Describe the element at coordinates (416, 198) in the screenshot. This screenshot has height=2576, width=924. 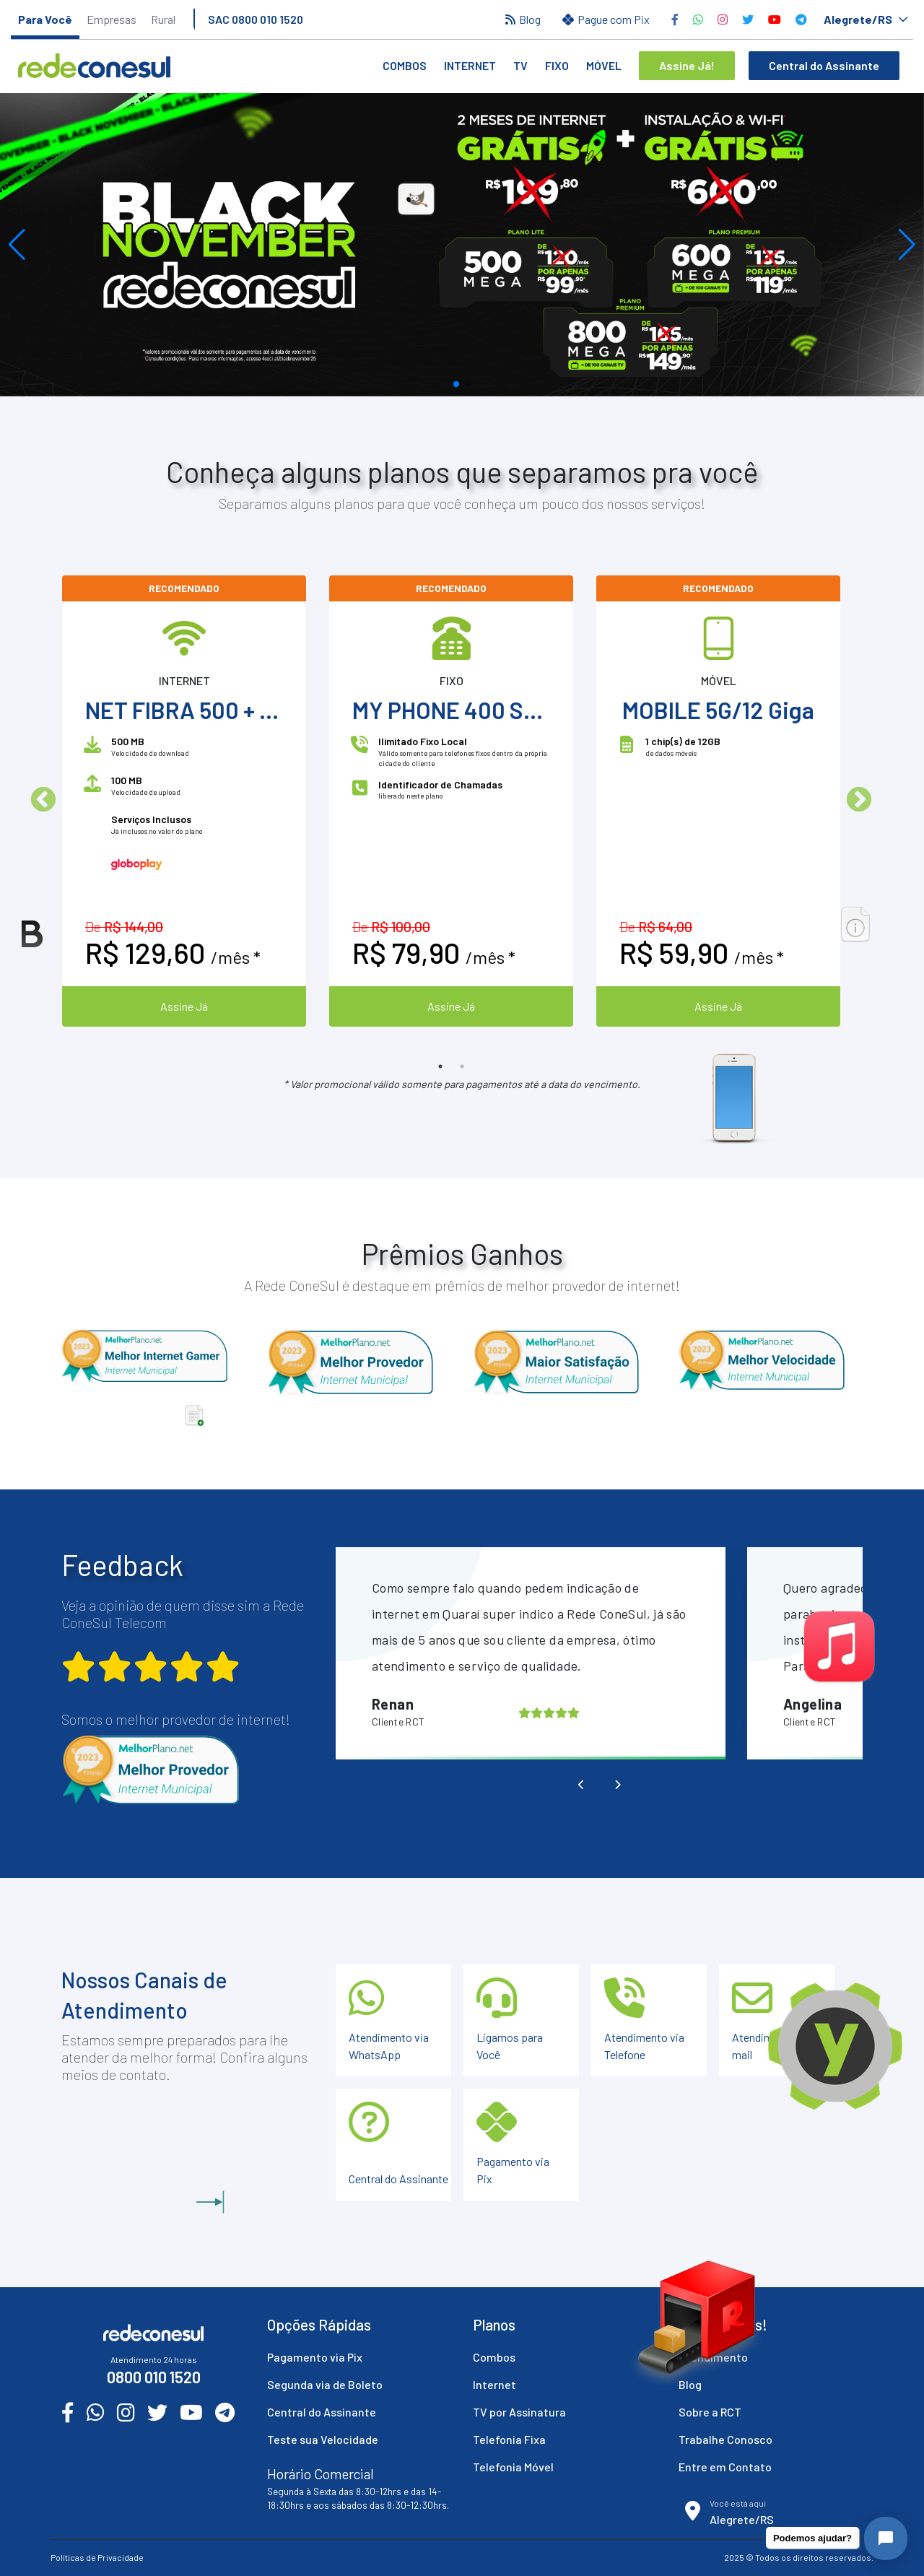
I see `open a GIMP project file` at that location.